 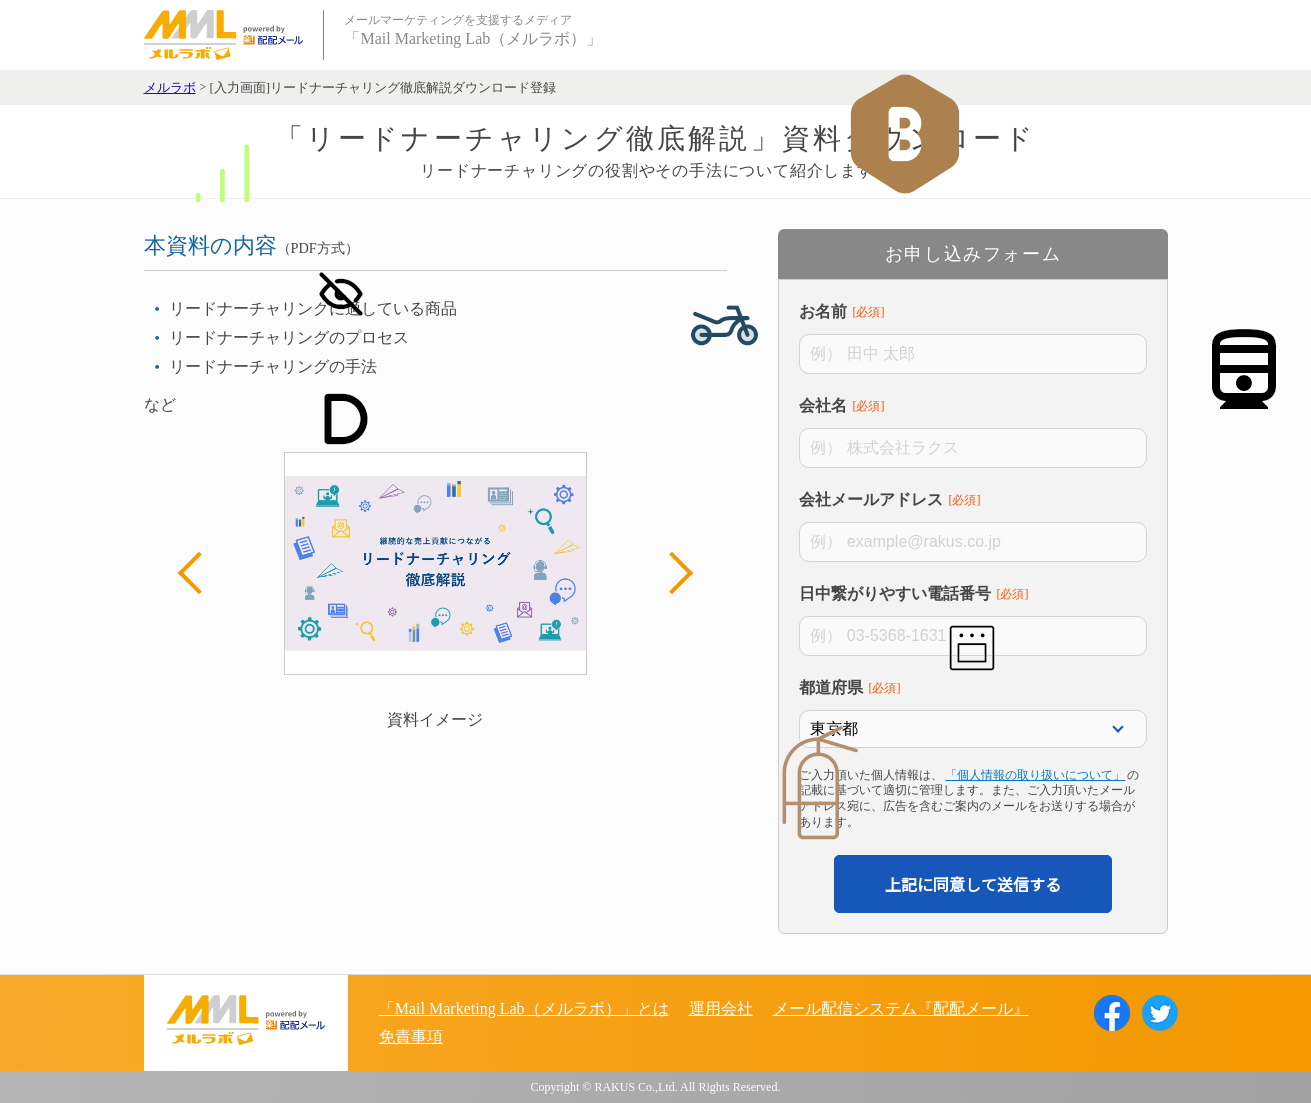 What do you see at coordinates (341, 294) in the screenshot?
I see `hide password or sensitive content` at bounding box center [341, 294].